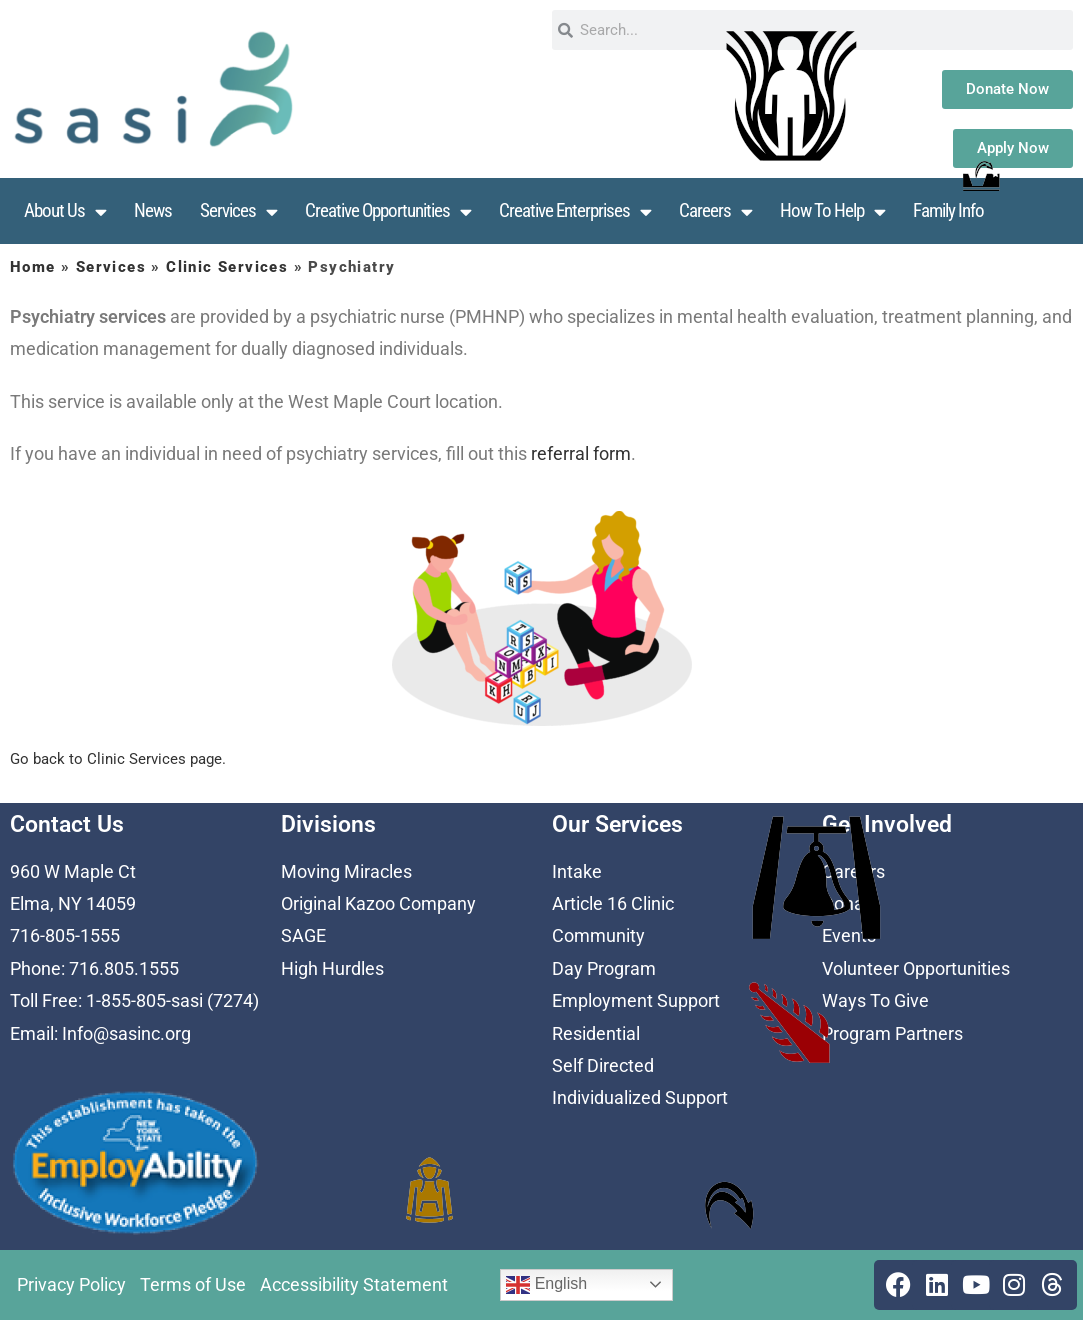 This screenshot has width=1083, height=1320. I want to click on activate beam or energy attack, so click(789, 1022).